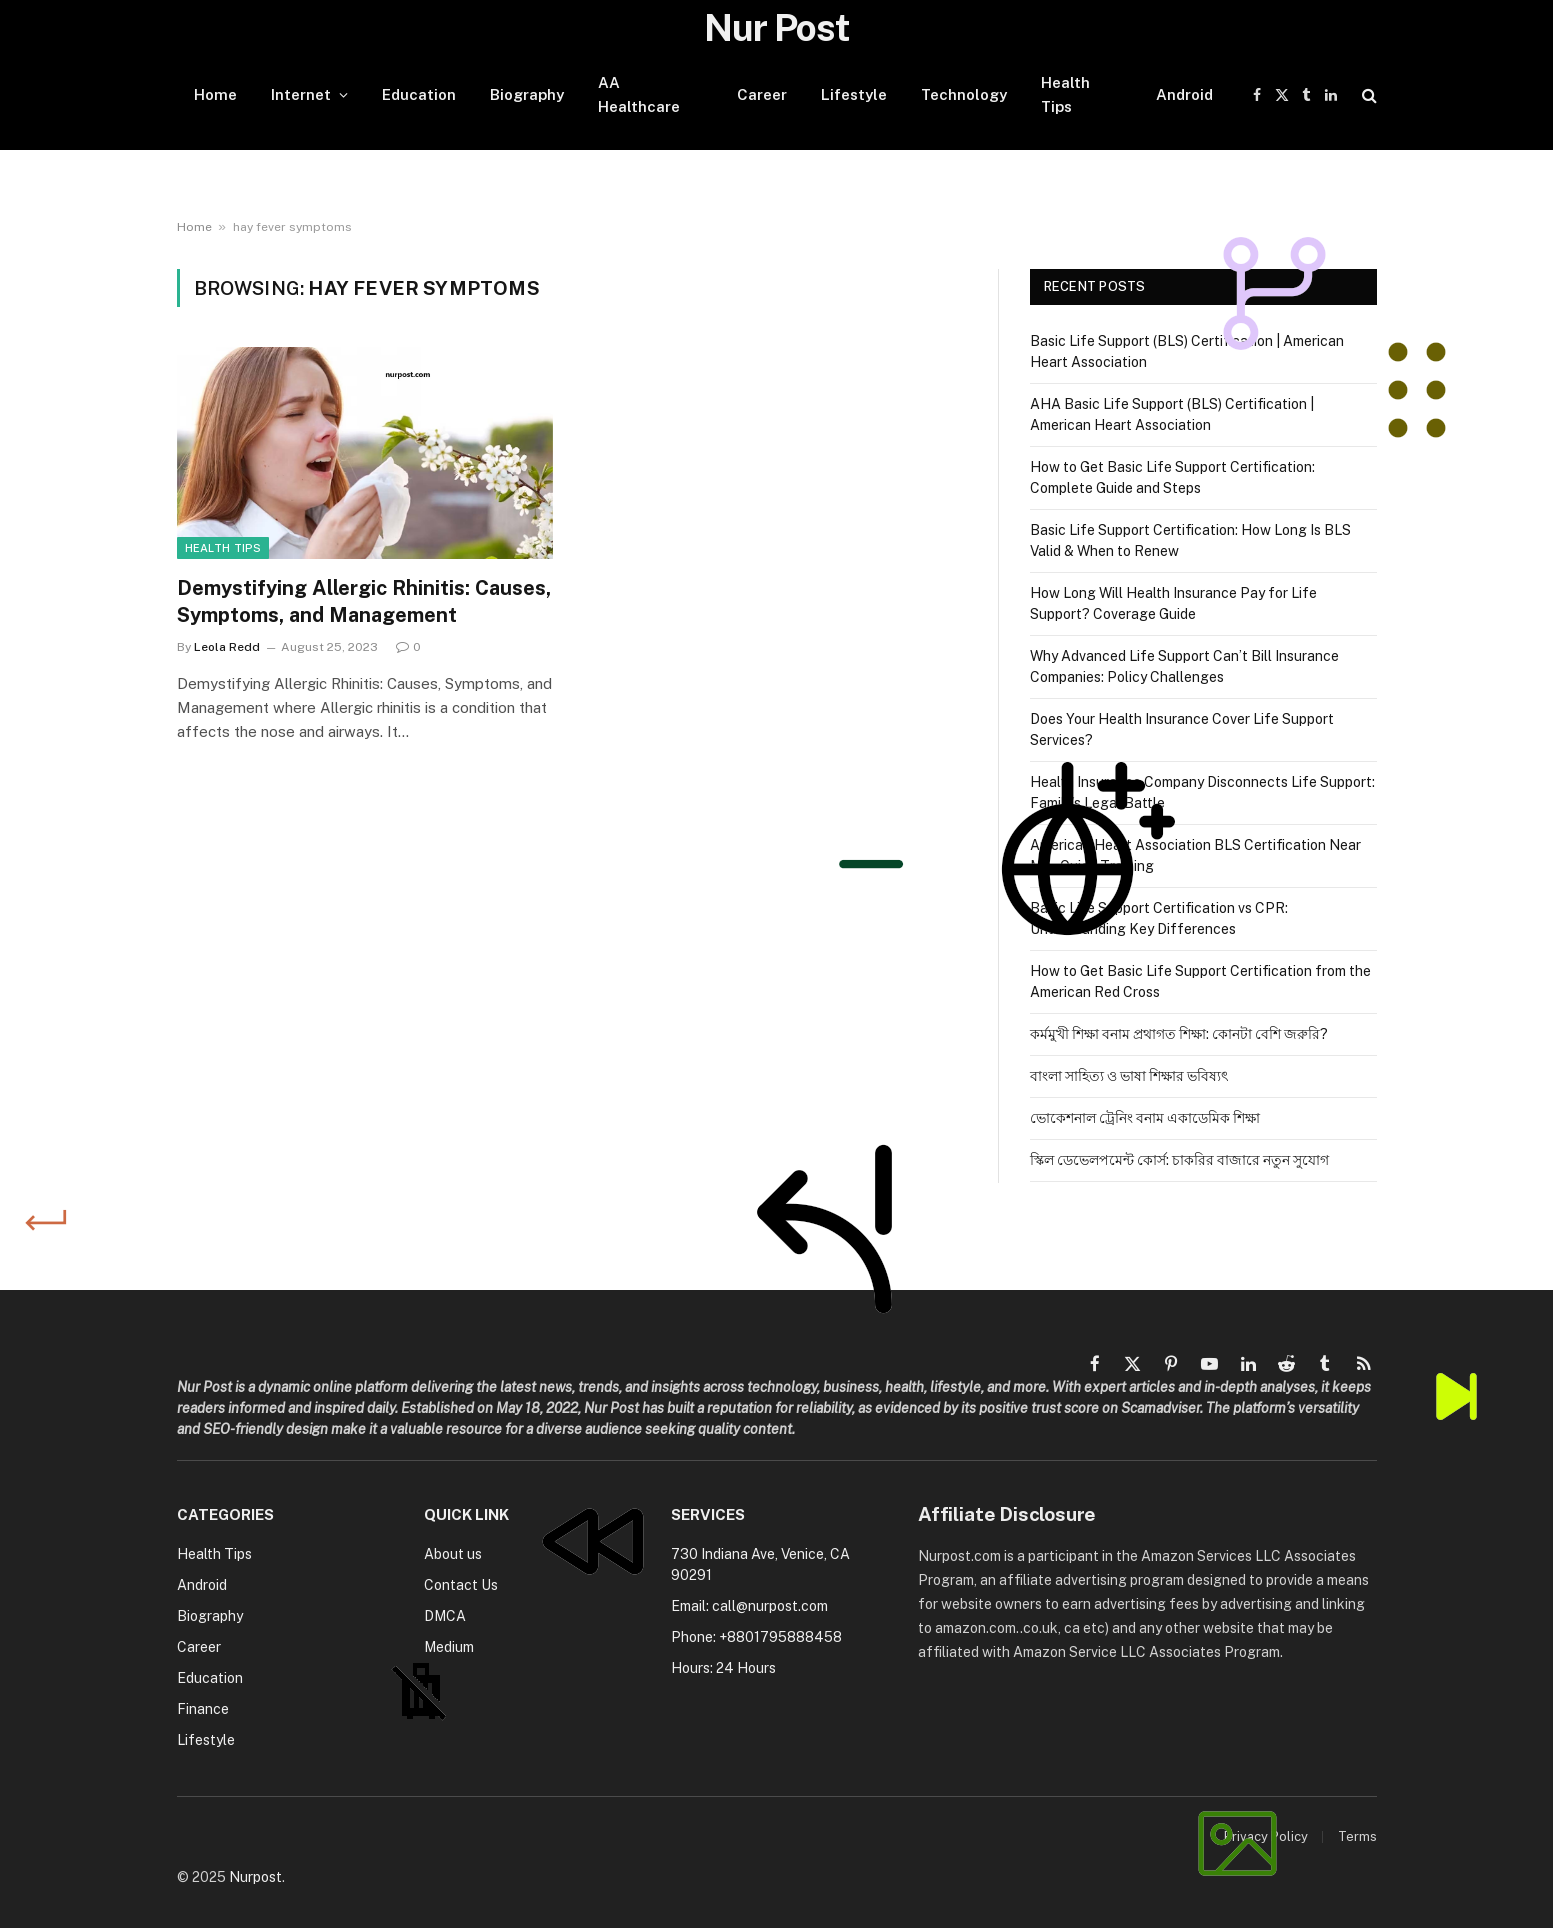  I want to click on view media file, so click(1237, 1843).